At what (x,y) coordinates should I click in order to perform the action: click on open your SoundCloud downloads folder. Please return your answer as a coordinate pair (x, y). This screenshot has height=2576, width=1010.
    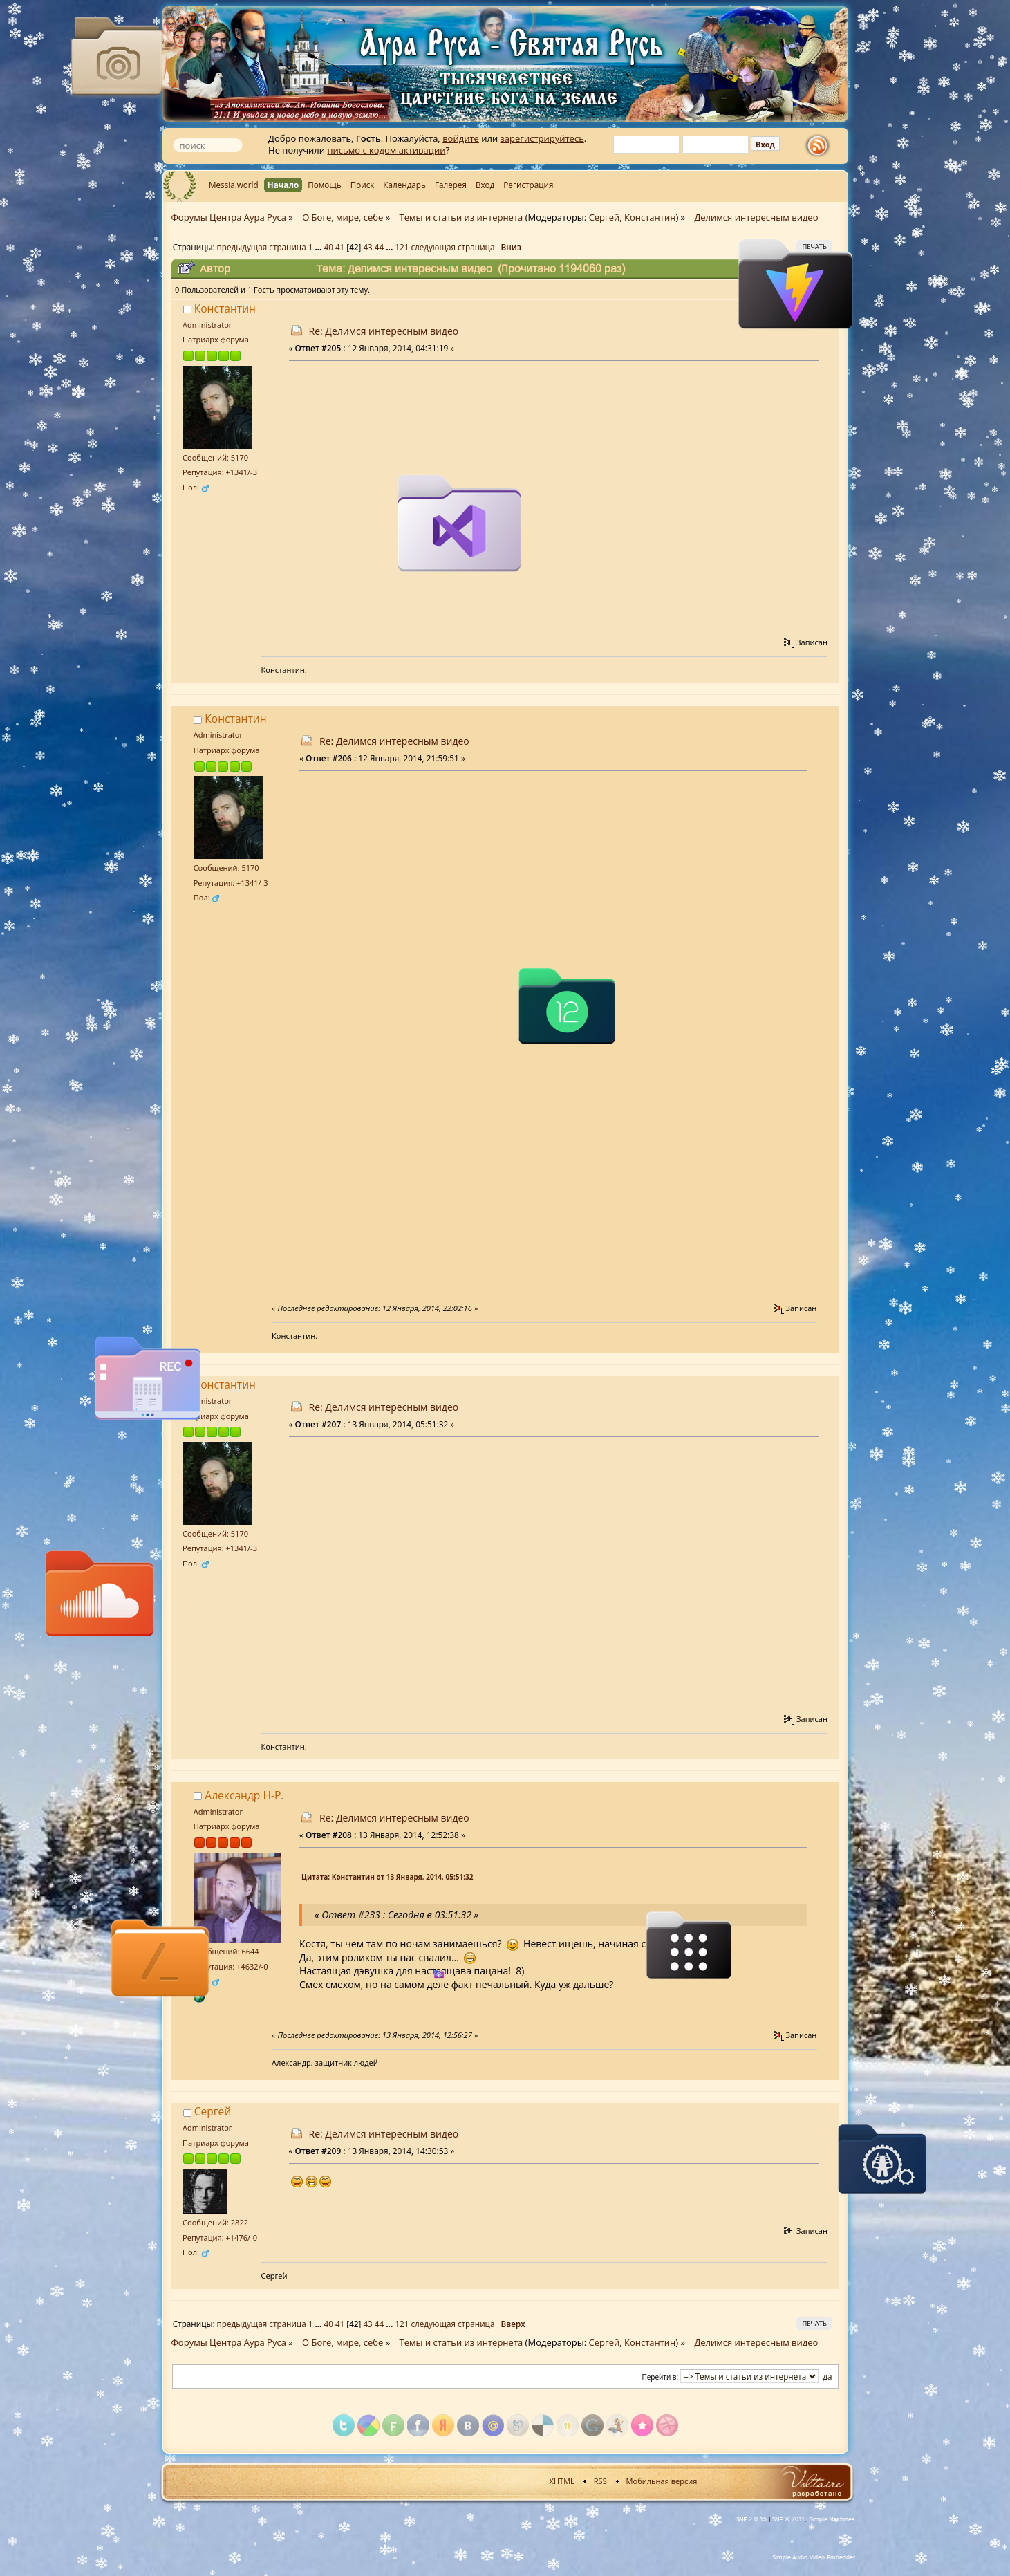
    Looking at the image, I should click on (99, 1596).